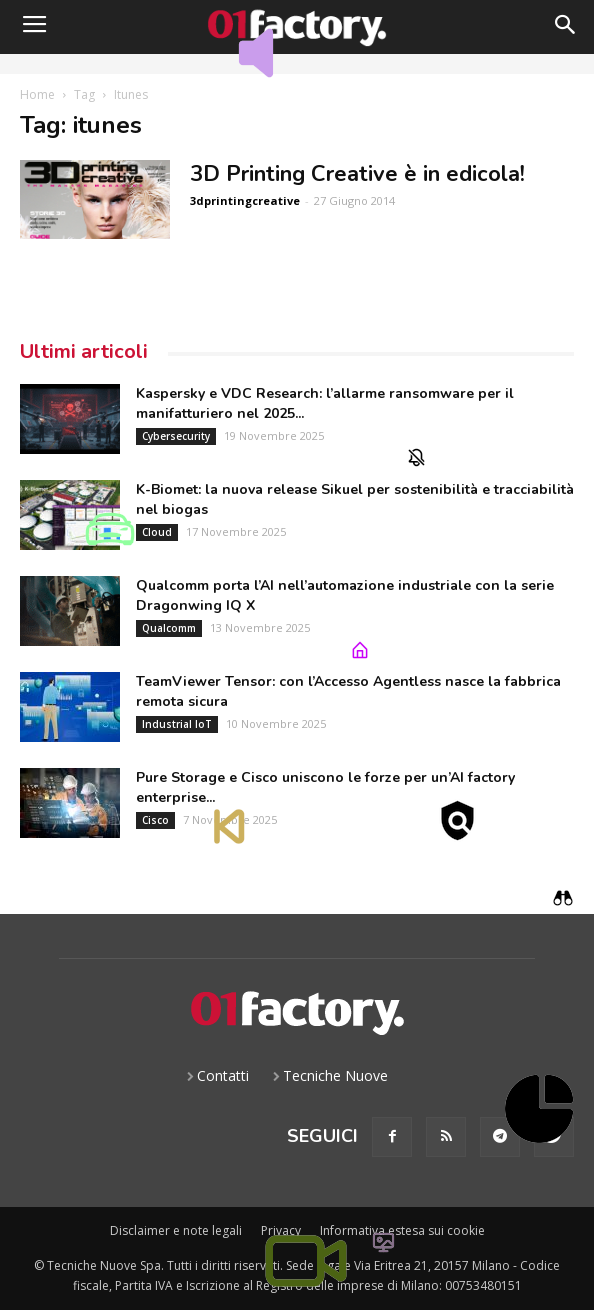  I want to click on mute audio or sound, so click(256, 53).